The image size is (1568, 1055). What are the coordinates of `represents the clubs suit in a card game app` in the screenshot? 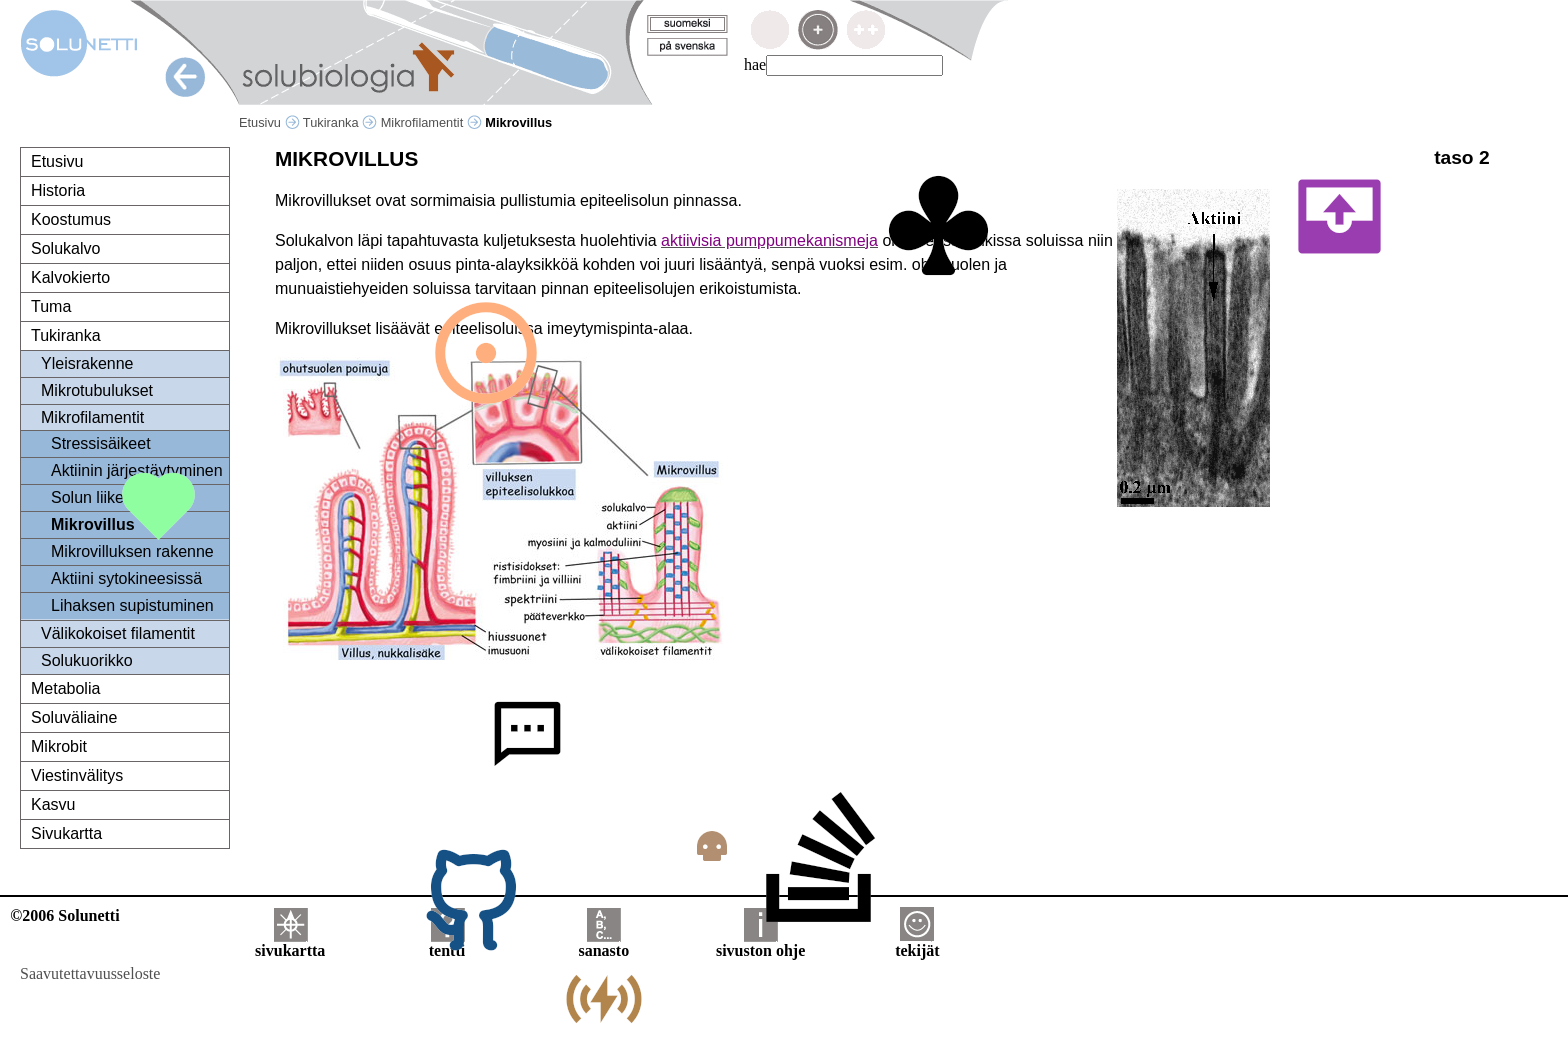 It's located at (938, 225).